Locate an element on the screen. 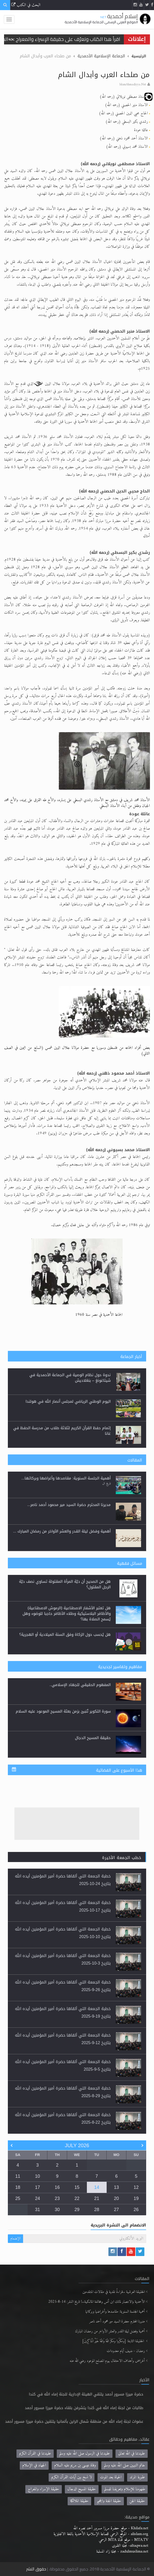 Image resolution: width=154 pixels, height=2576 pixels. open the Audible app is located at coordinates (38, 384).